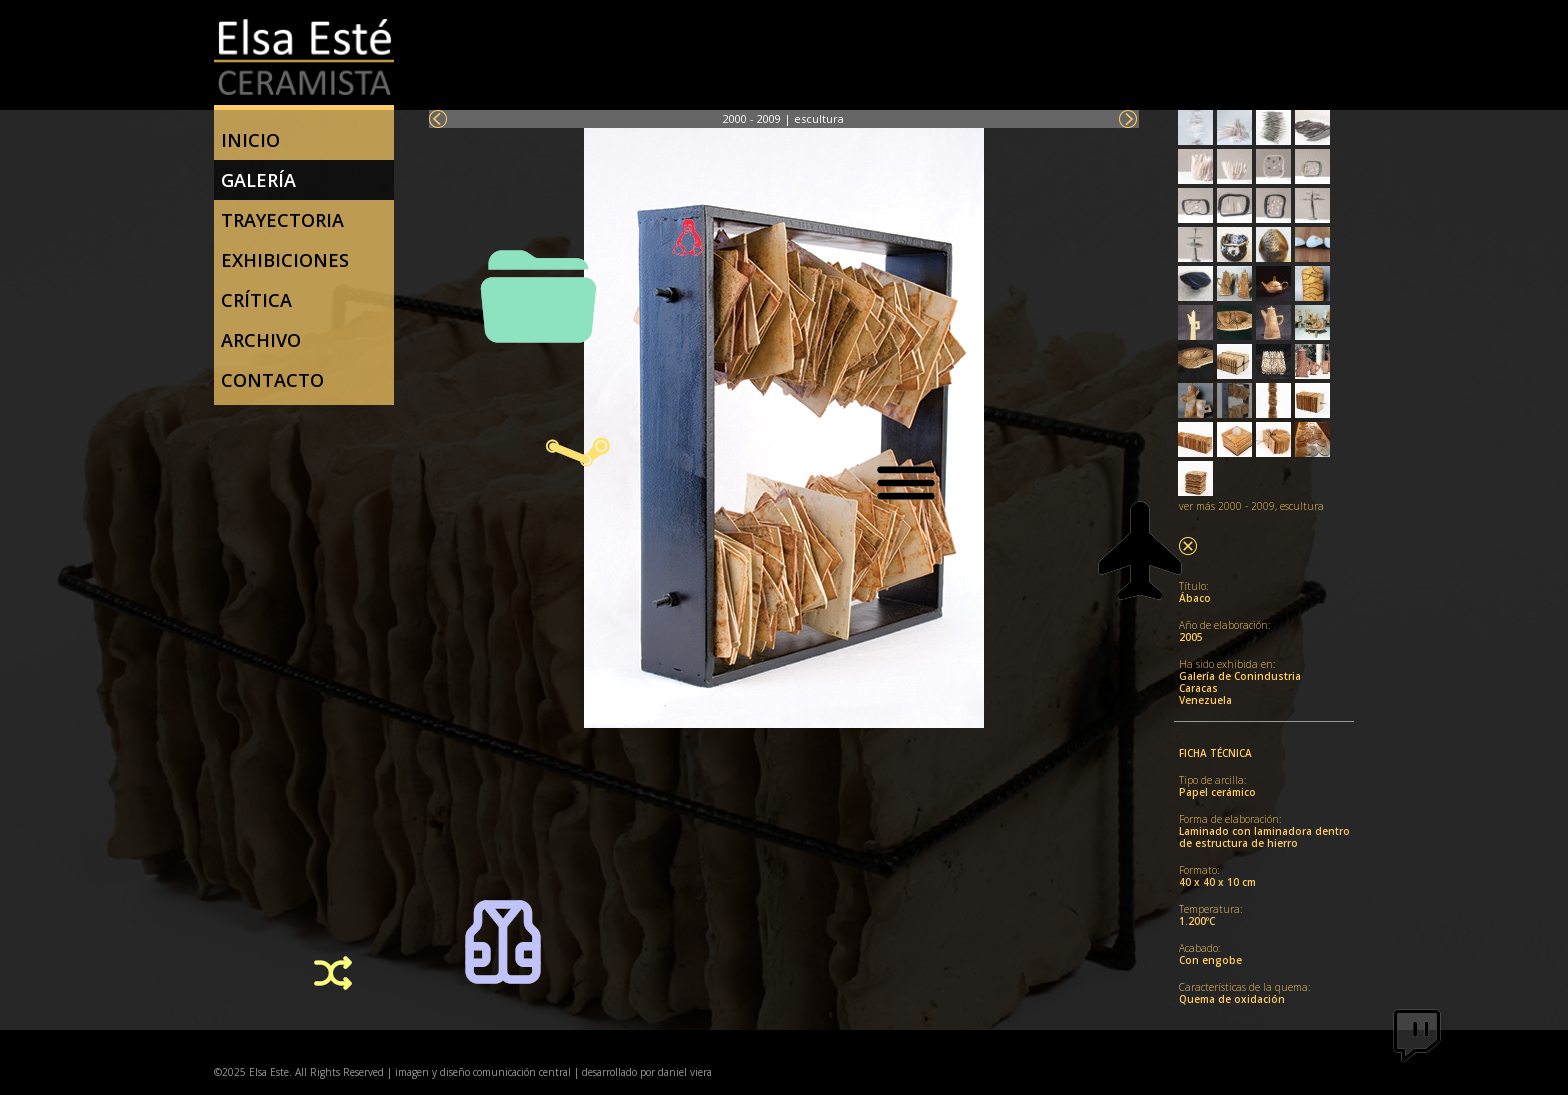 The width and height of the screenshot is (1568, 1095). Describe the element at coordinates (1140, 551) in the screenshot. I see `book or search for flights` at that location.